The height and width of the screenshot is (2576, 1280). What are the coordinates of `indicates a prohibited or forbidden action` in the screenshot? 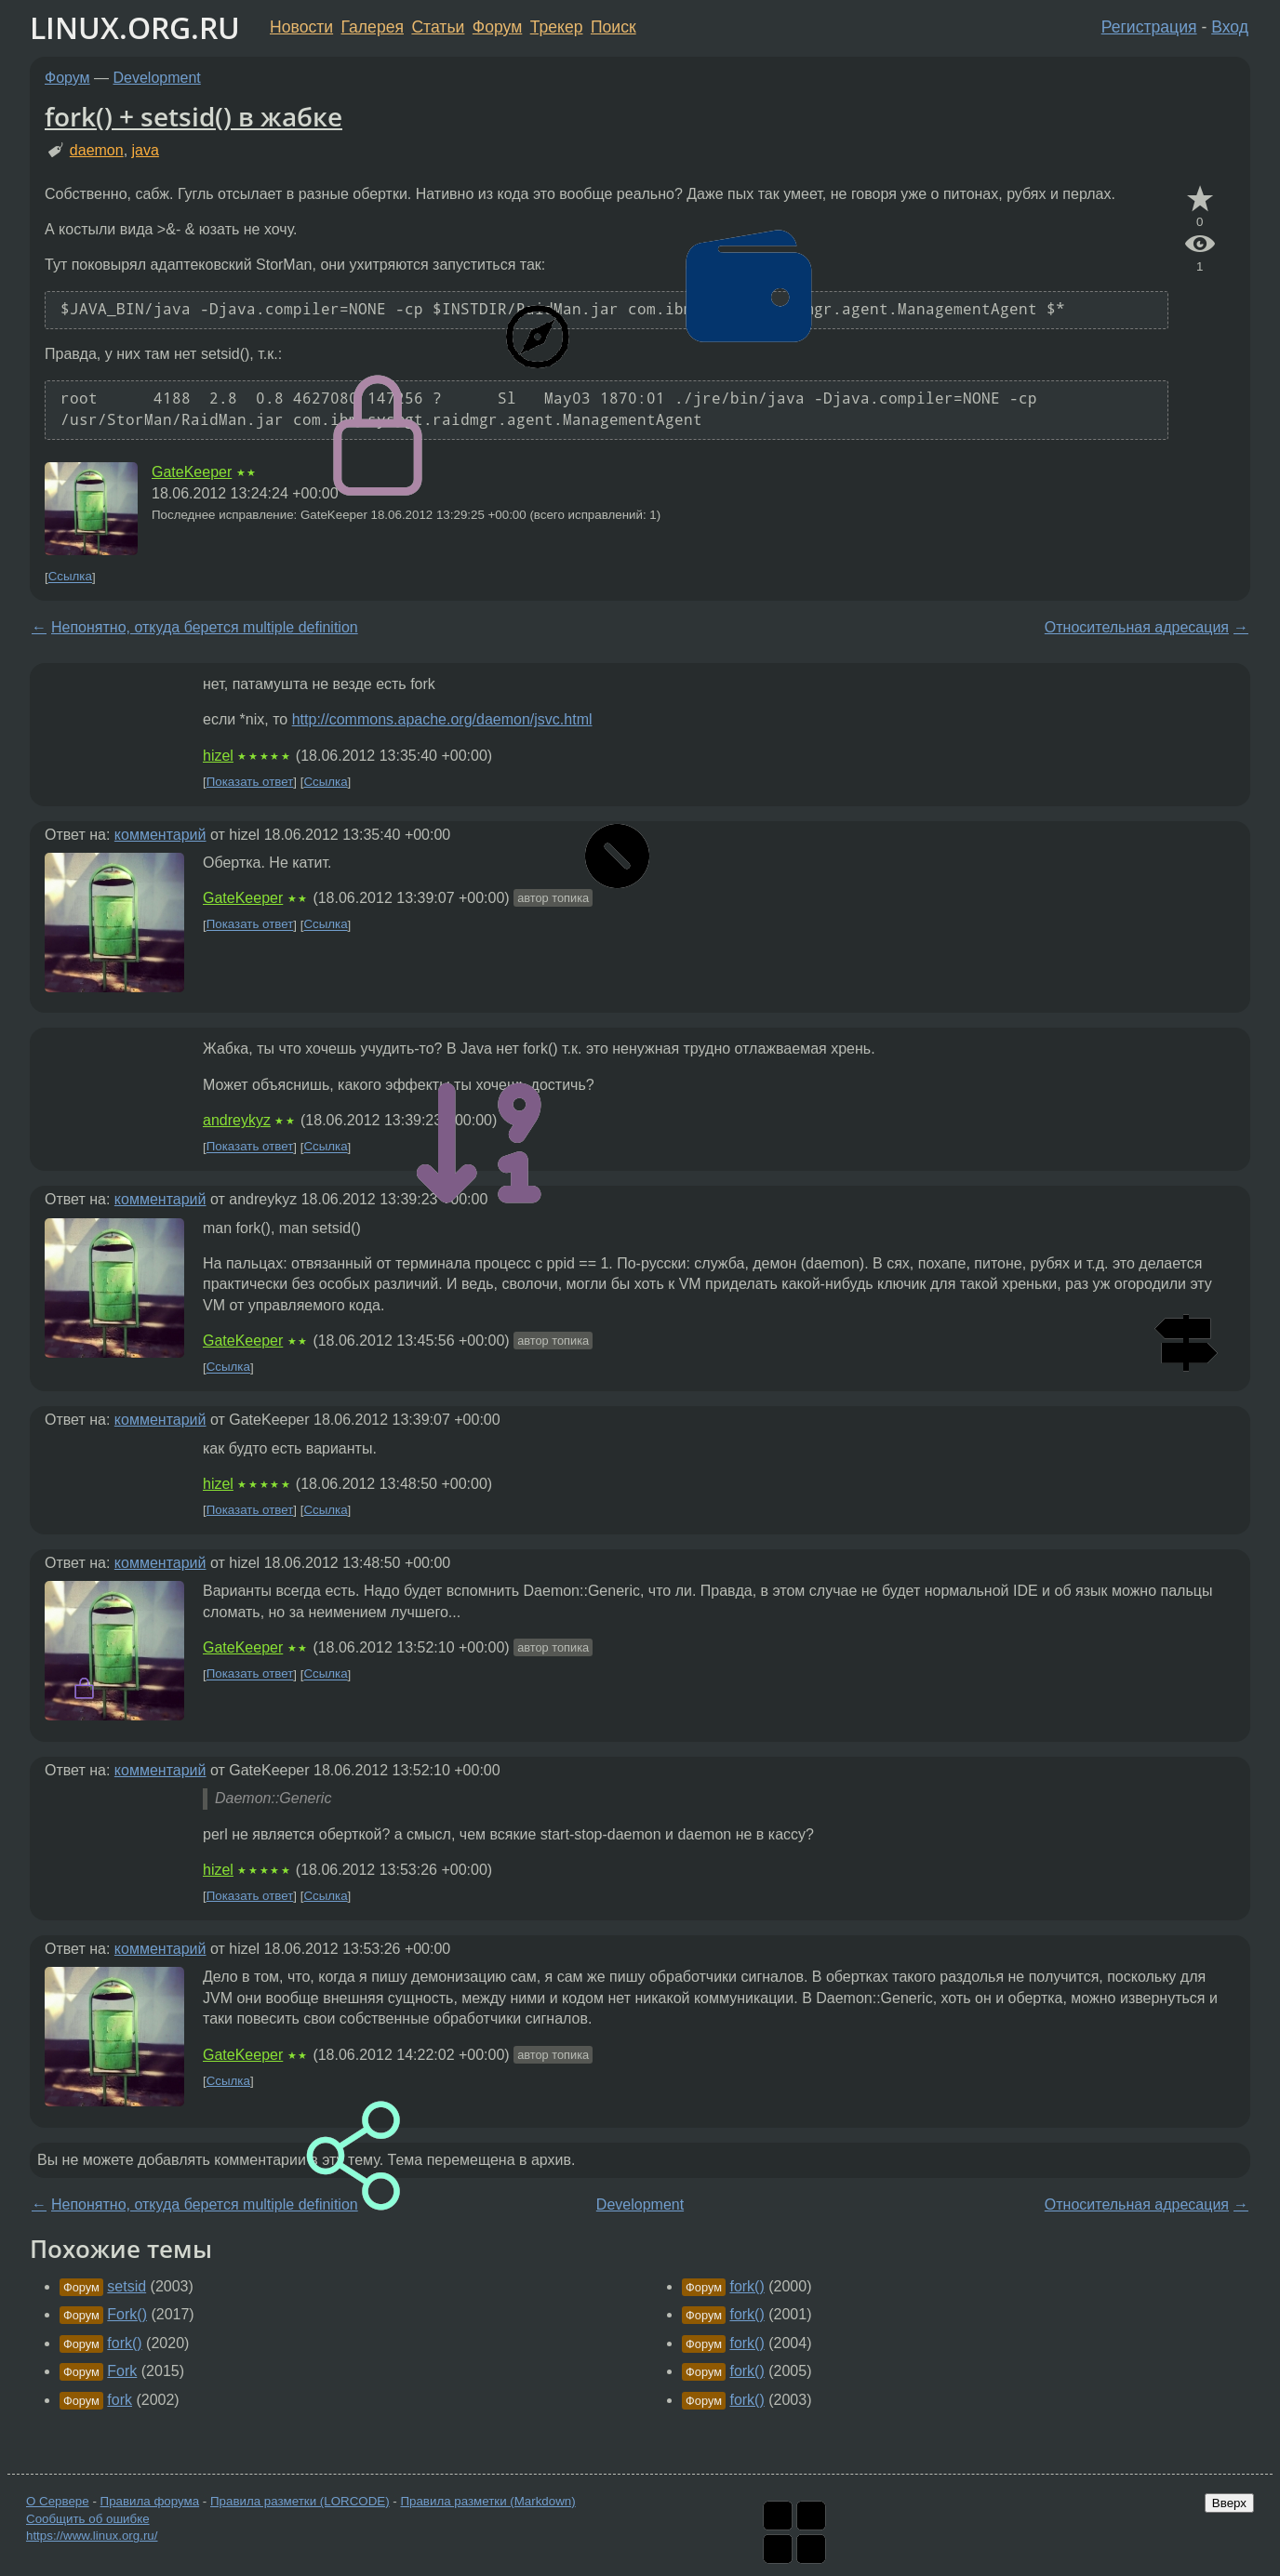 It's located at (617, 856).